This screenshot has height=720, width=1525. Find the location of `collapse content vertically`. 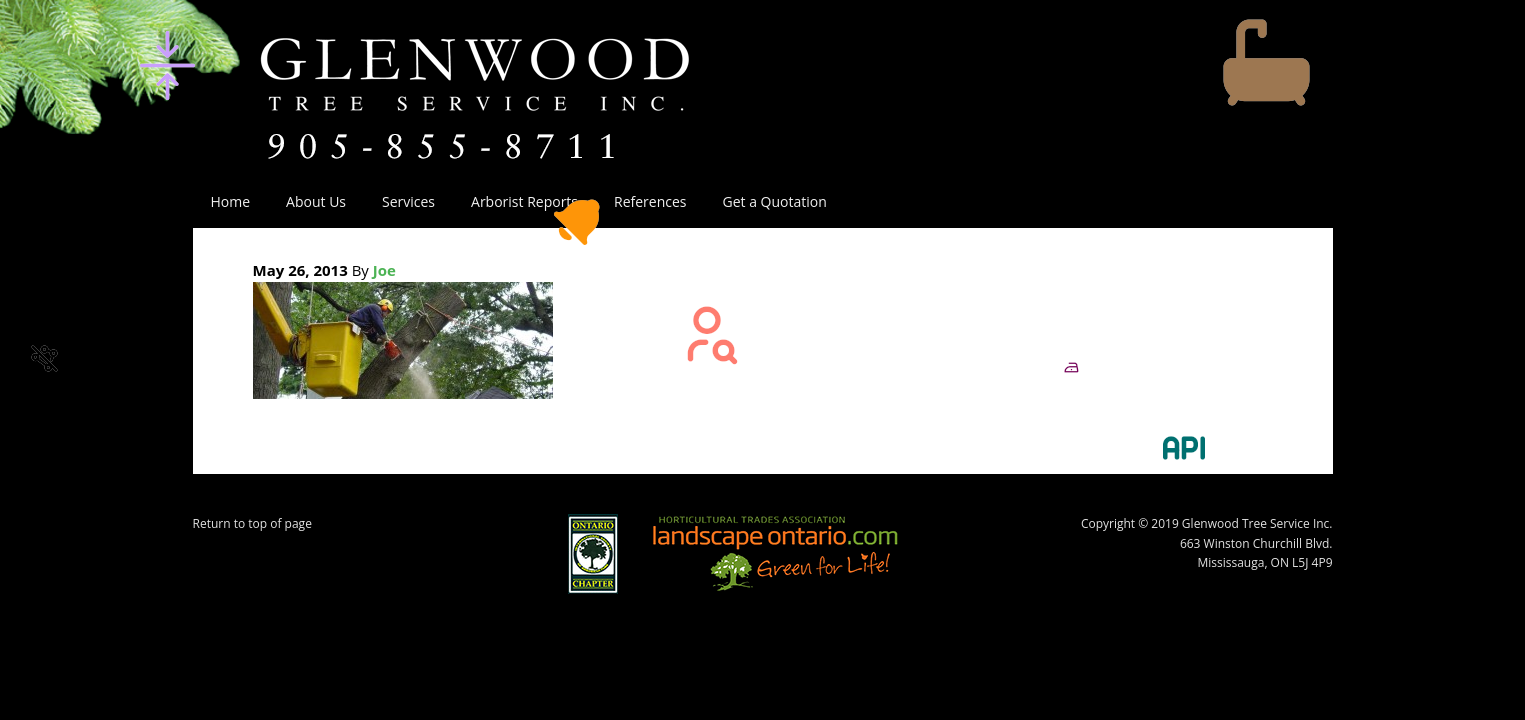

collapse content vertically is located at coordinates (167, 65).